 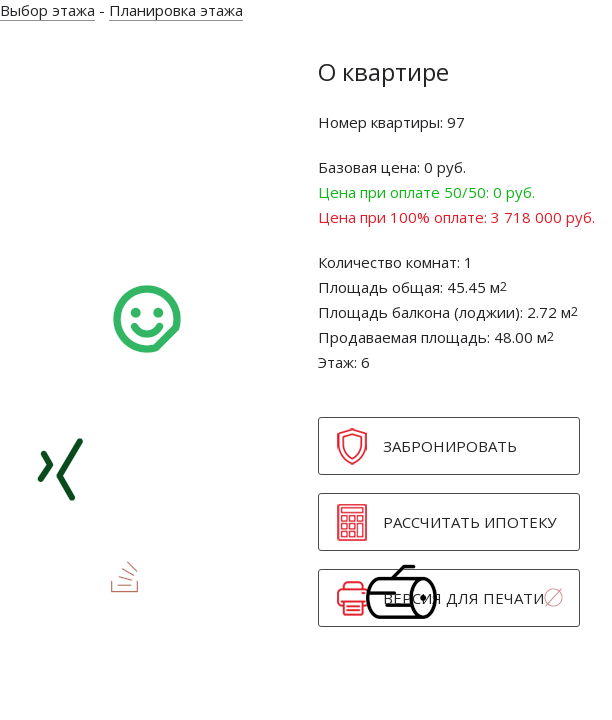 I want to click on view activity log or history, so click(x=401, y=595).